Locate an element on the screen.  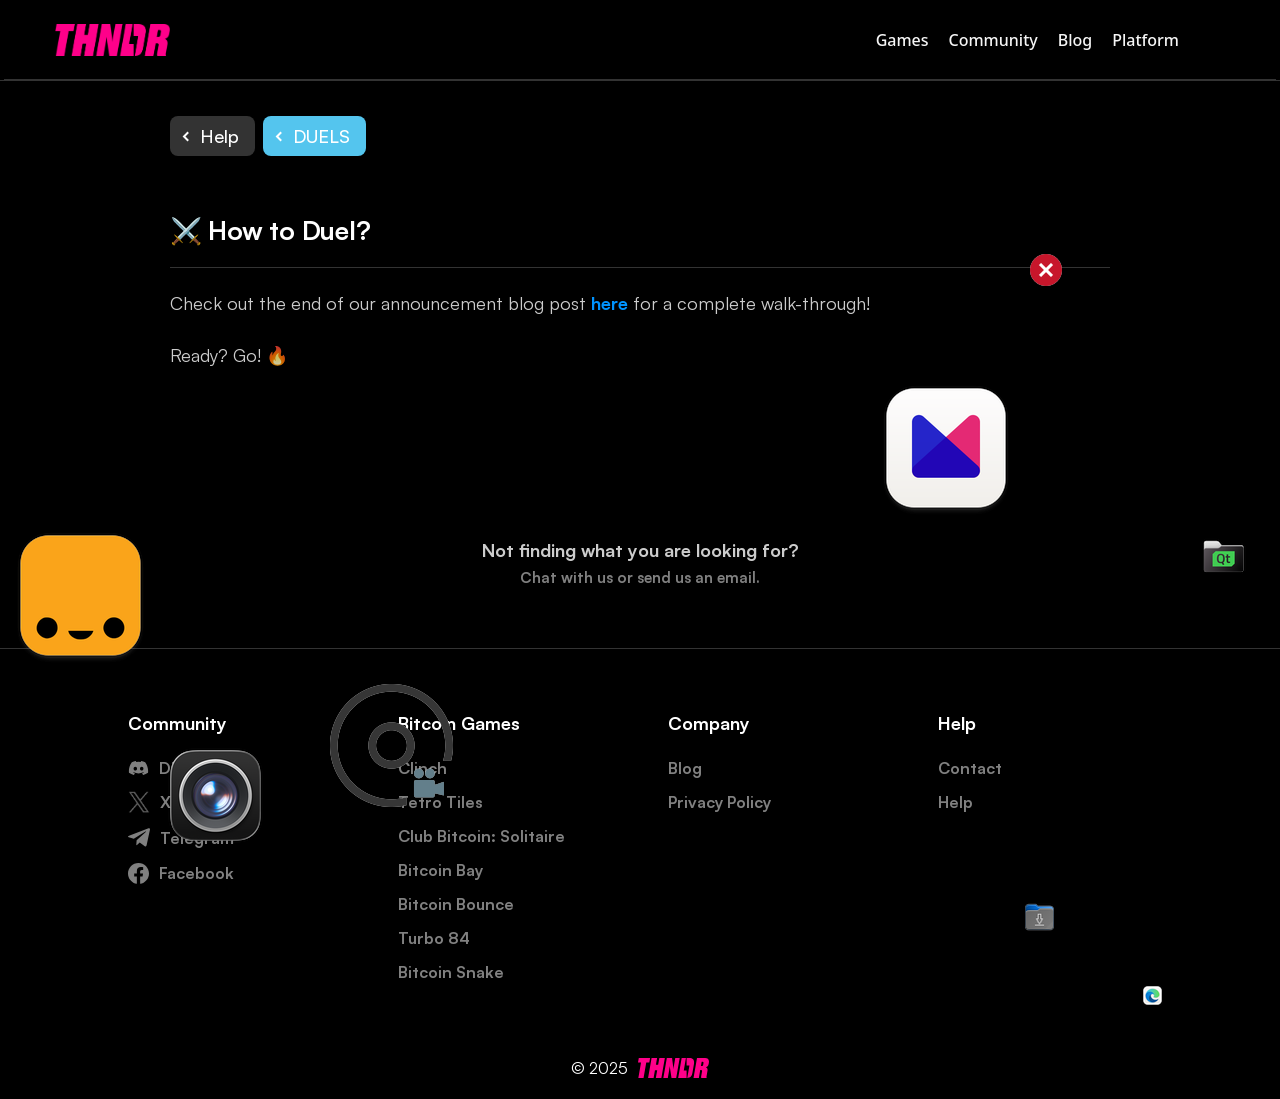
open your downloads folder is located at coordinates (1039, 916).